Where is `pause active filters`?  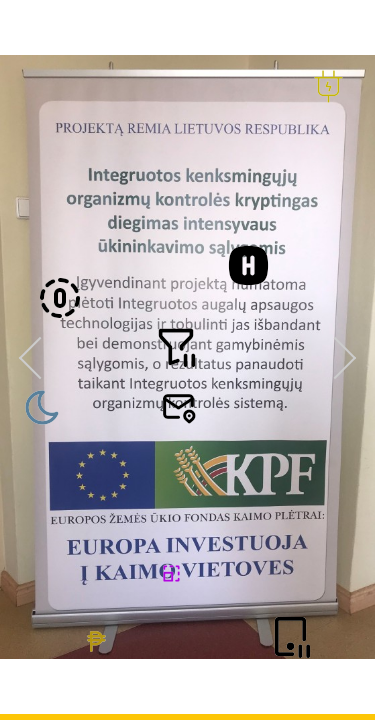
pause active filters is located at coordinates (176, 346).